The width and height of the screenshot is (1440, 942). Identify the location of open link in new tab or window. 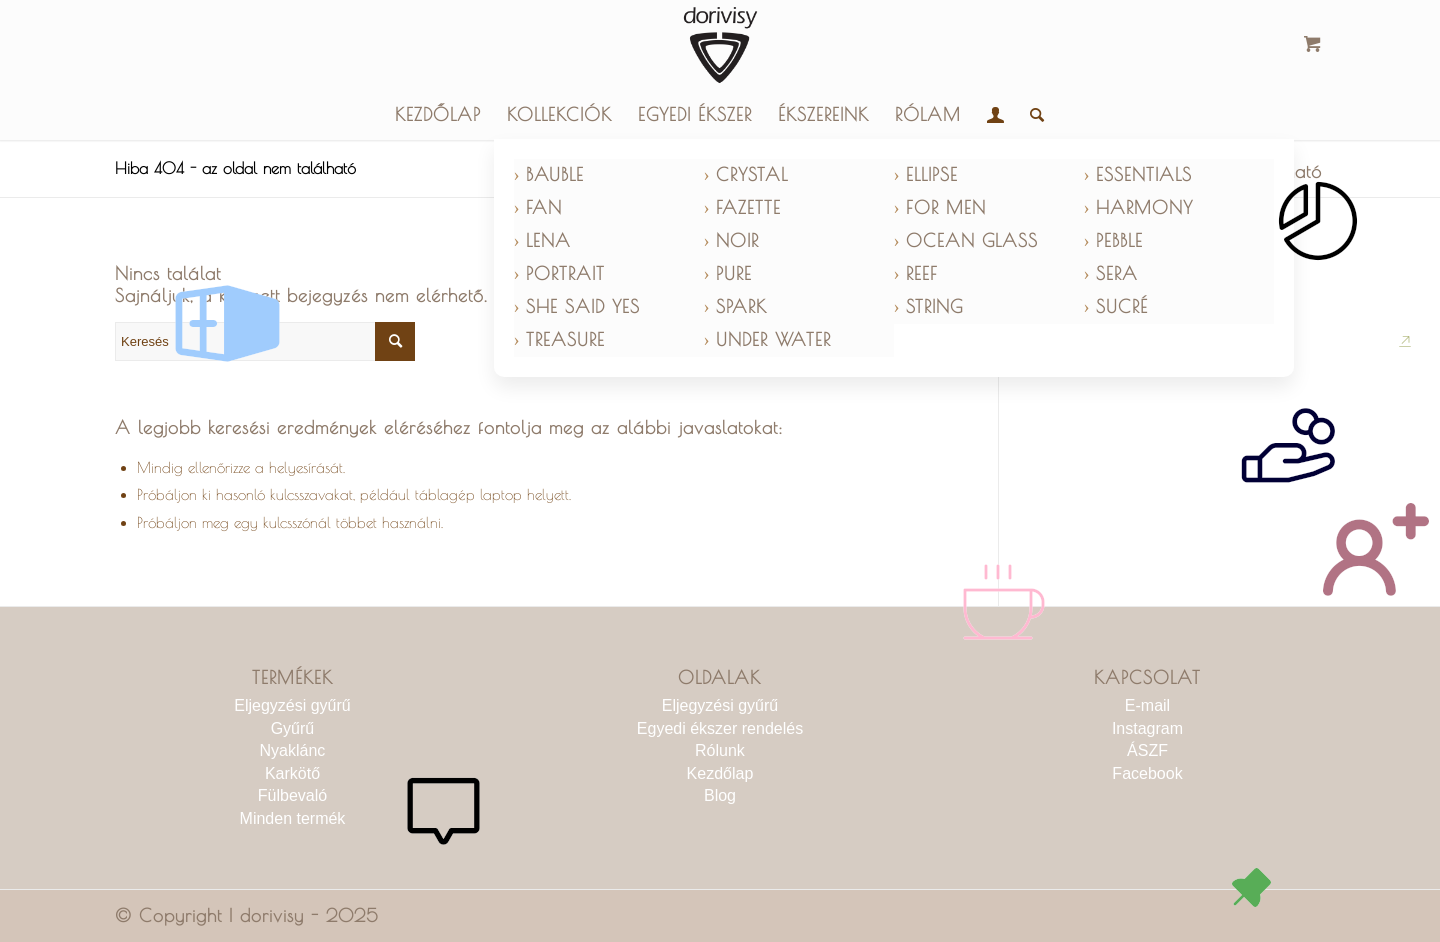
(1405, 341).